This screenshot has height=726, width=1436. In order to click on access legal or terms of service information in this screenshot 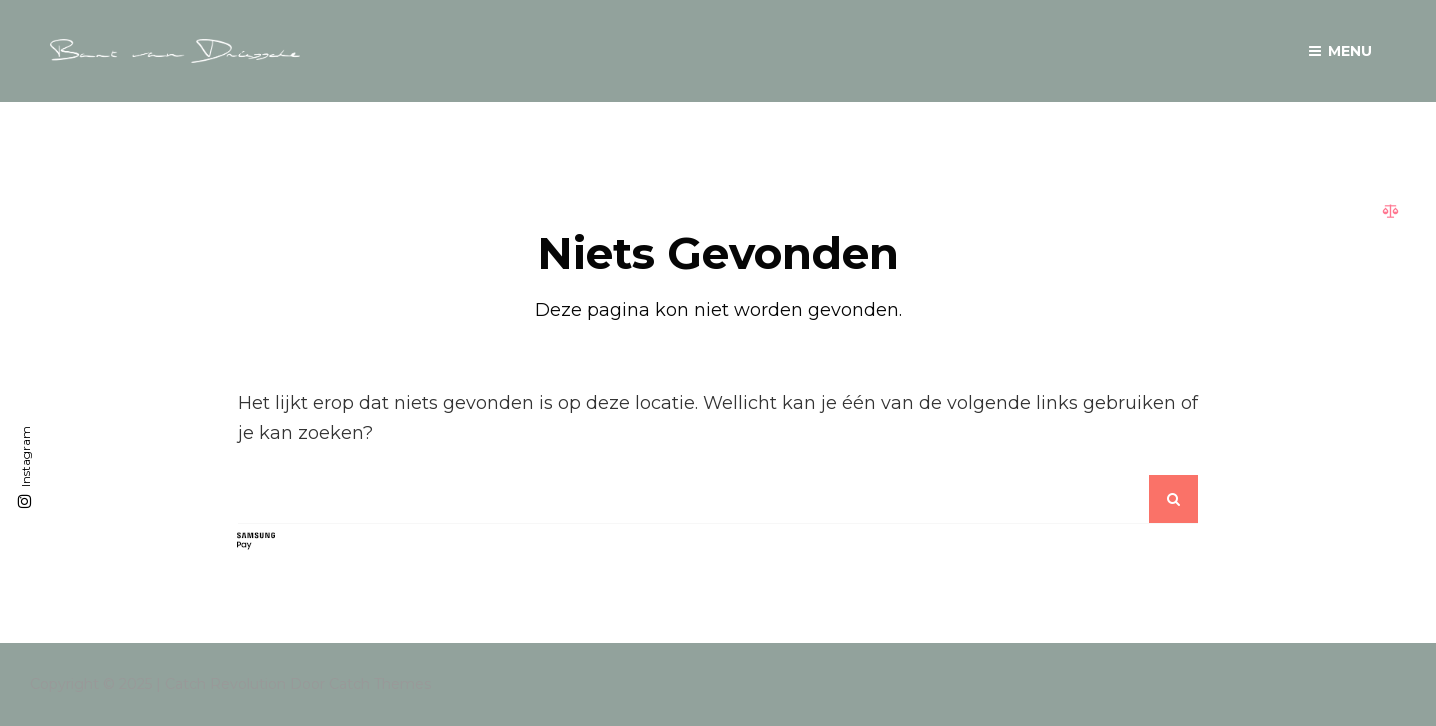, I will do `click(1390, 211)`.